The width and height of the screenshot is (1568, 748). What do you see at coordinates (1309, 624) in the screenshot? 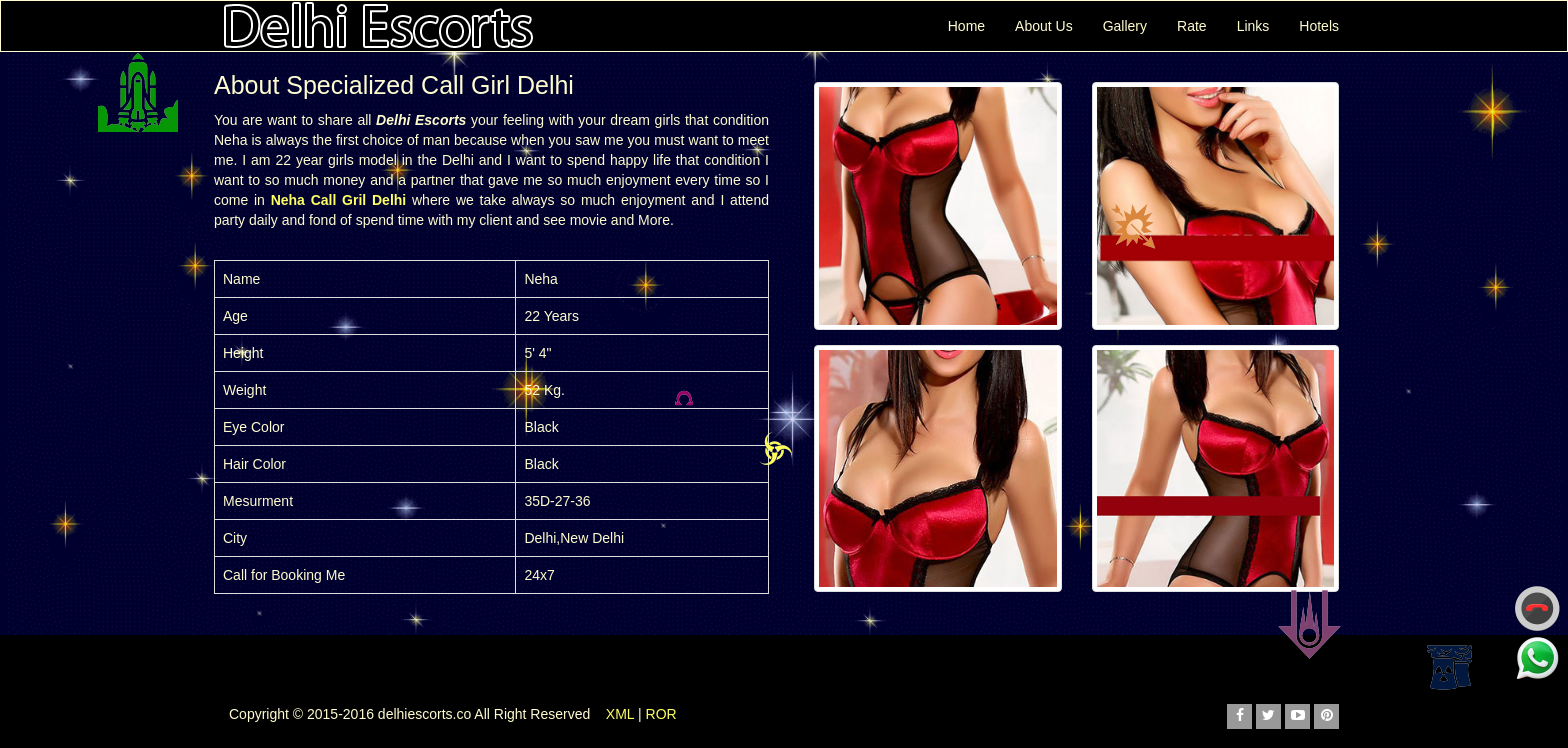
I see `indicates falling rock hazard or danger zone` at bounding box center [1309, 624].